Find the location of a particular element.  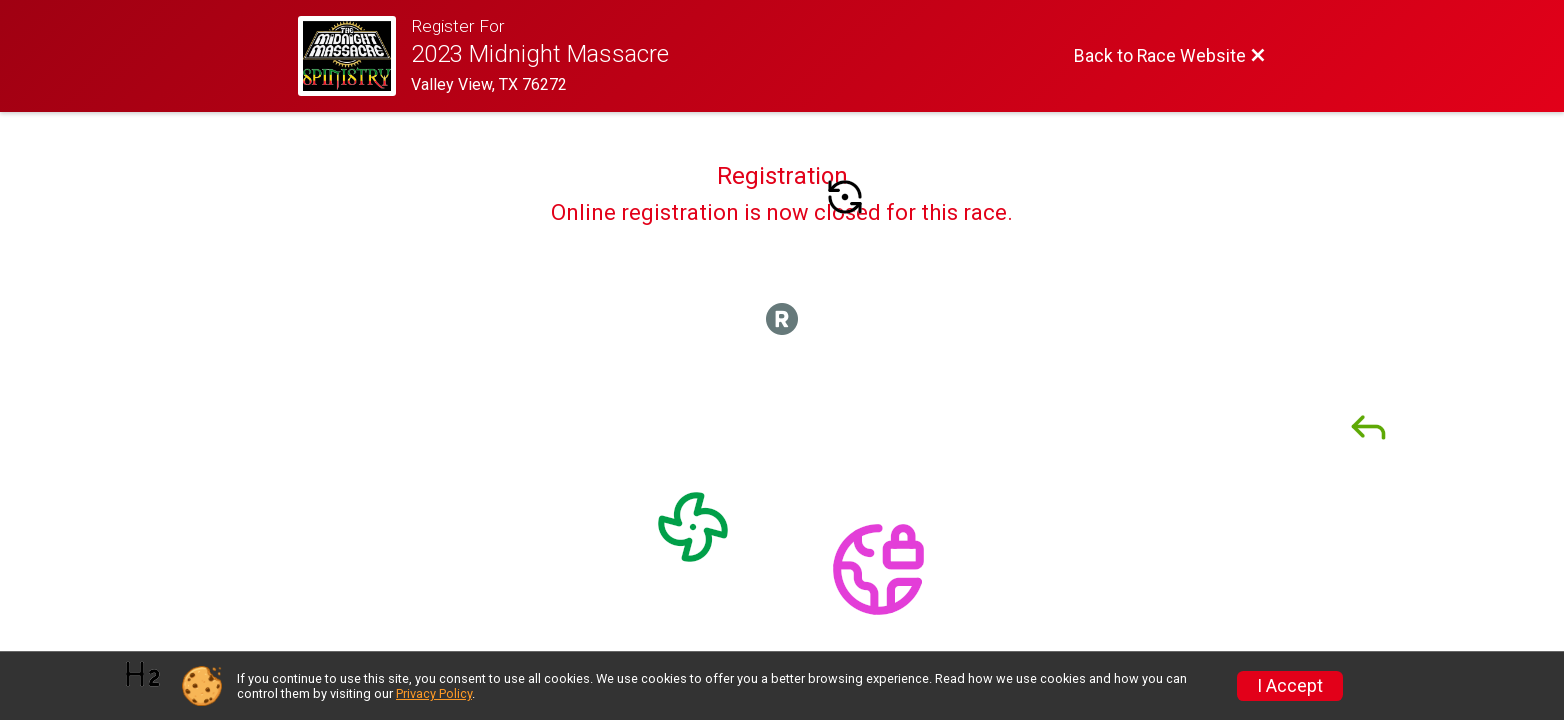

refresh or sync with status indicator is located at coordinates (845, 197).